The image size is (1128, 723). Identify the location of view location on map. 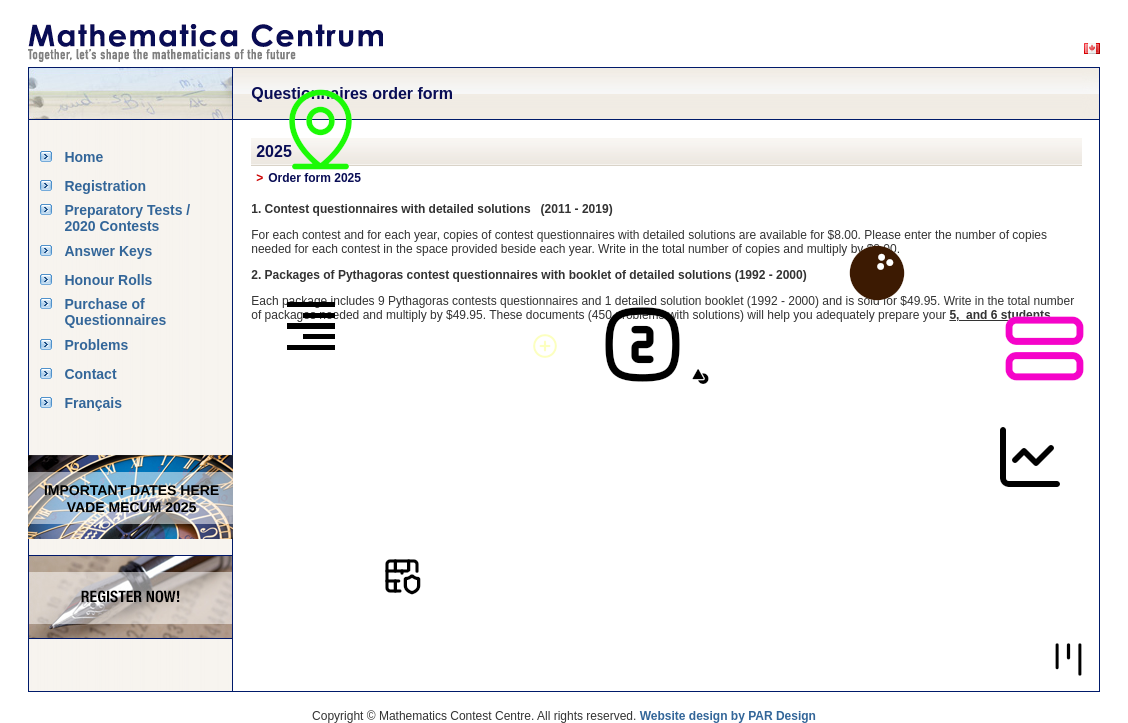
(320, 129).